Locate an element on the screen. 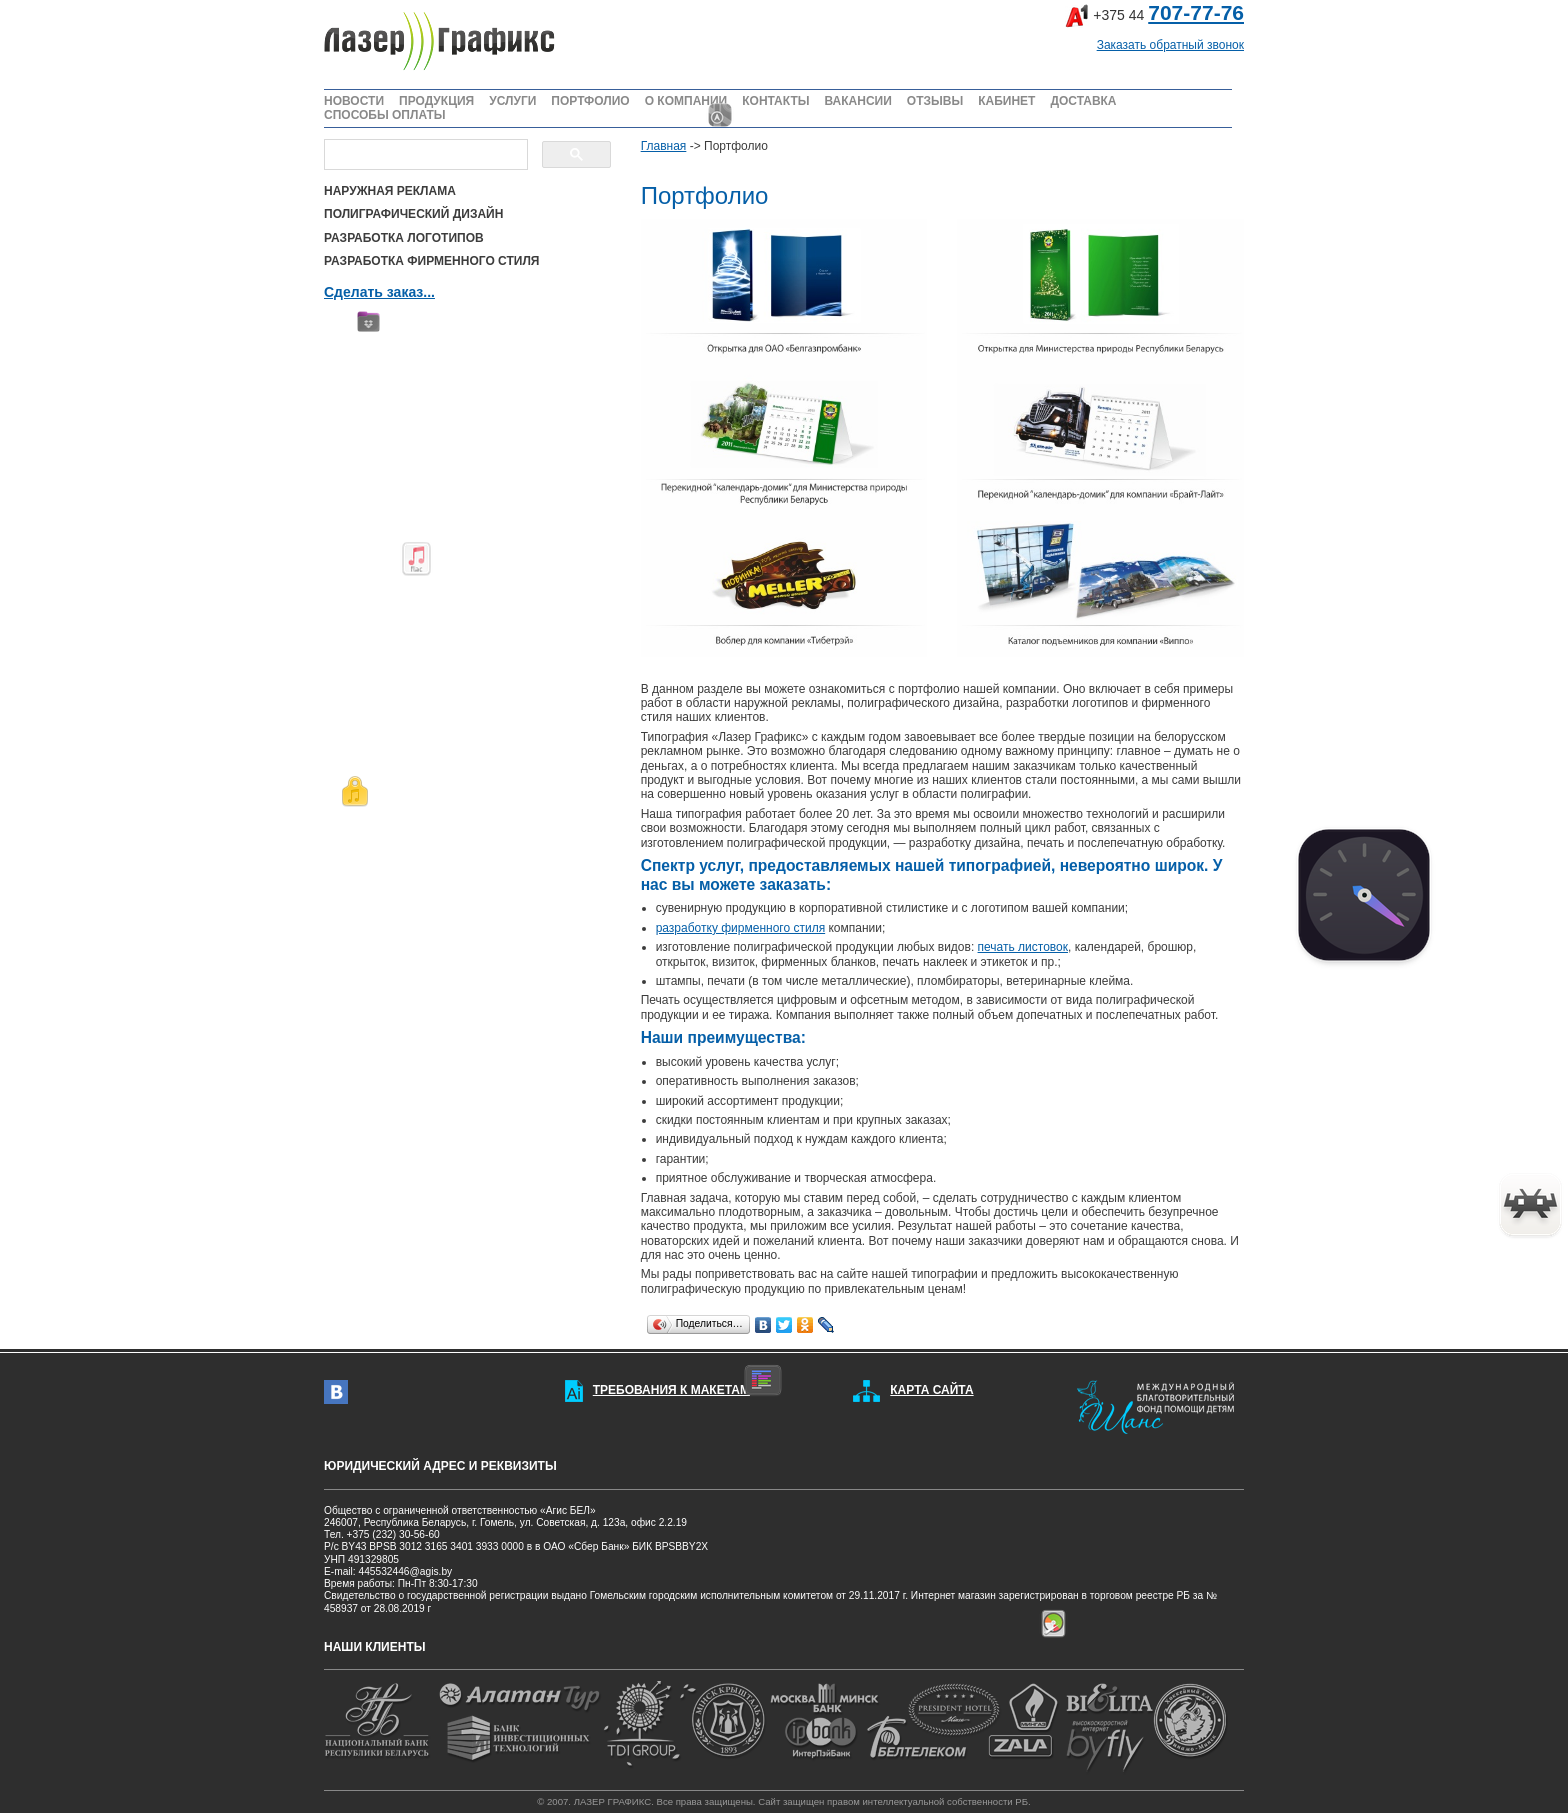 This screenshot has width=1568, height=1813. open EarTag music tagging application is located at coordinates (355, 791).